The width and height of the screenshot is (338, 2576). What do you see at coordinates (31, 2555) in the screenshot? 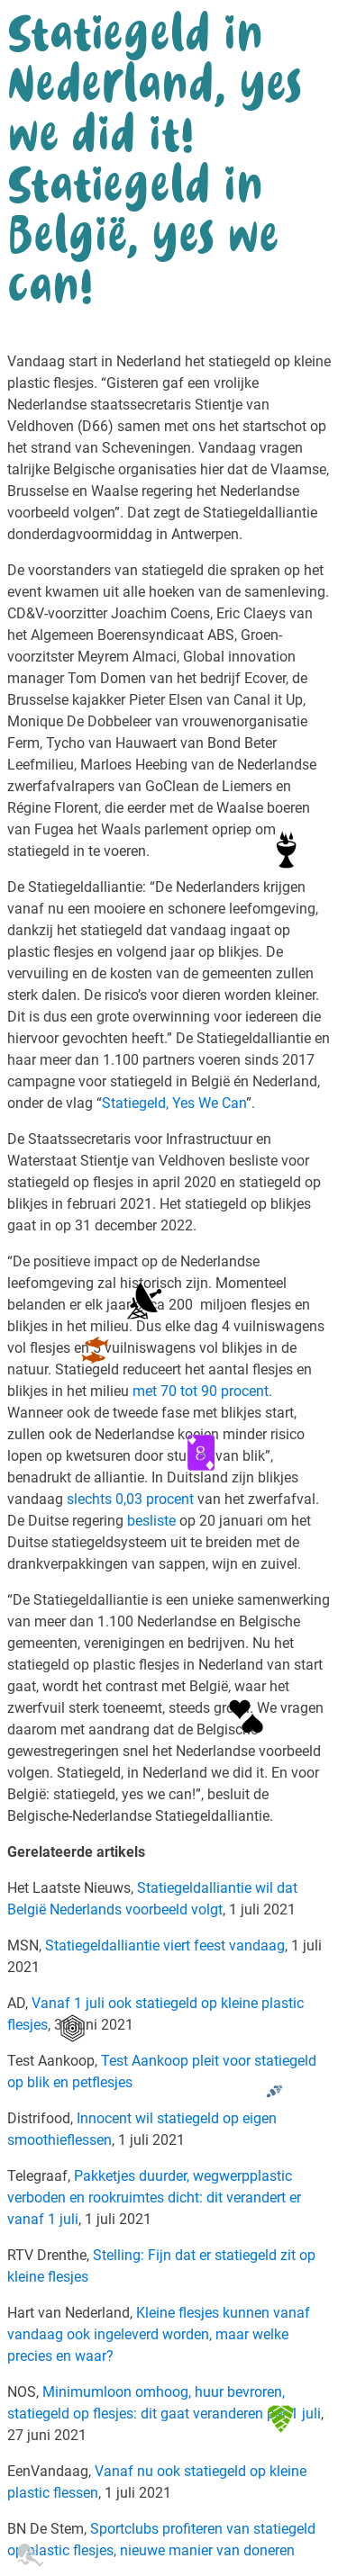
I see `indicates a thief or robbery event in a game` at bounding box center [31, 2555].